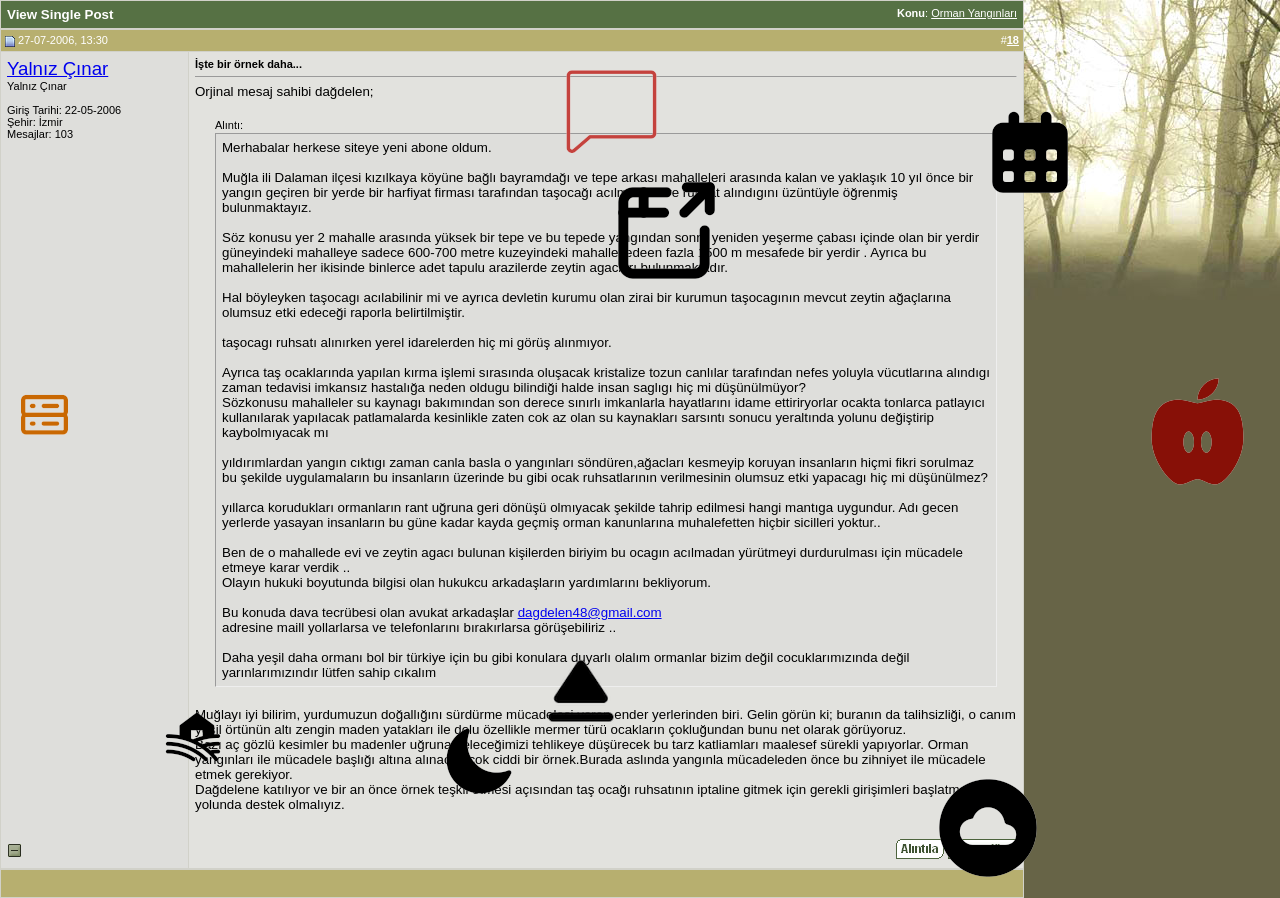 Image resolution: width=1280 pixels, height=898 pixels. Describe the element at coordinates (1030, 155) in the screenshot. I see `view calendar or schedule` at that location.